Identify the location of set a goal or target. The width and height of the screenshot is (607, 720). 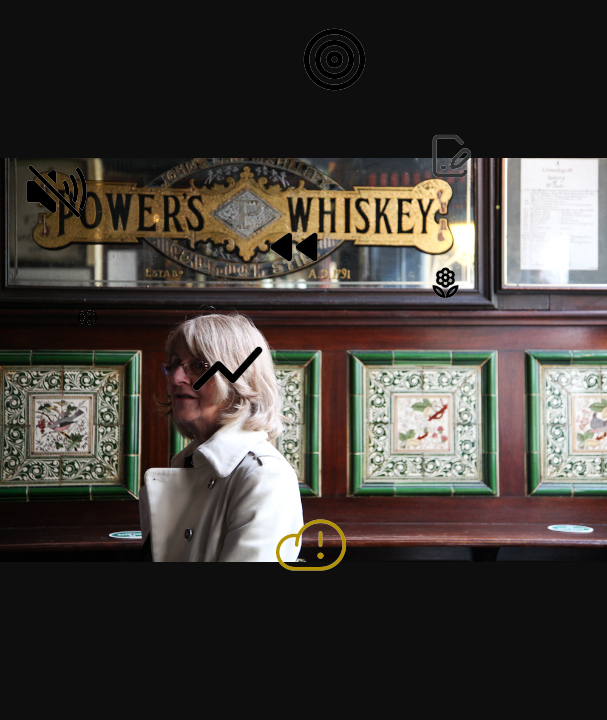
(334, 59).